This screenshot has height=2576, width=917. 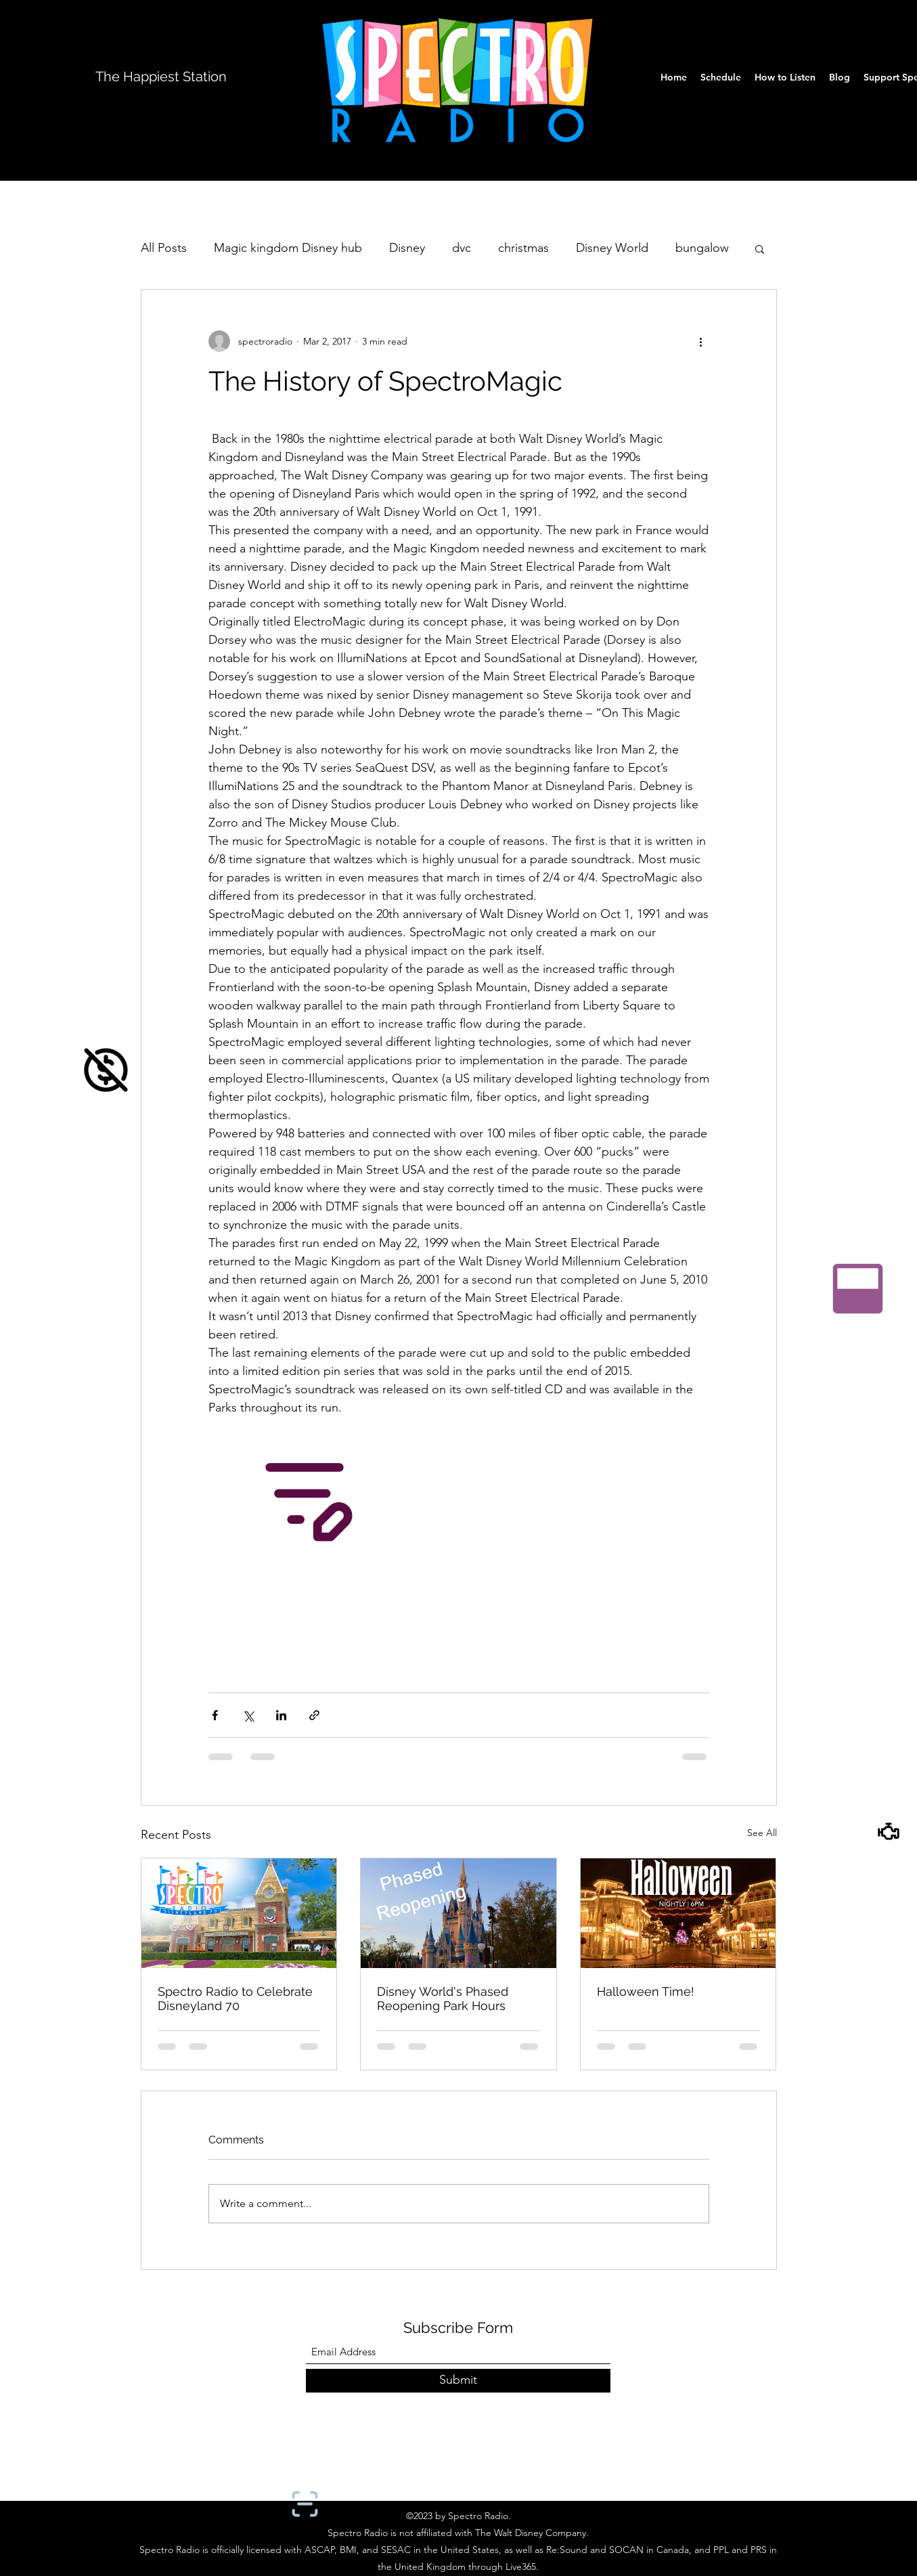 What do you see at coordinates (305, 1493) in the screenshot?
I see `edit filter settings` at bounding box center [305, 1493].